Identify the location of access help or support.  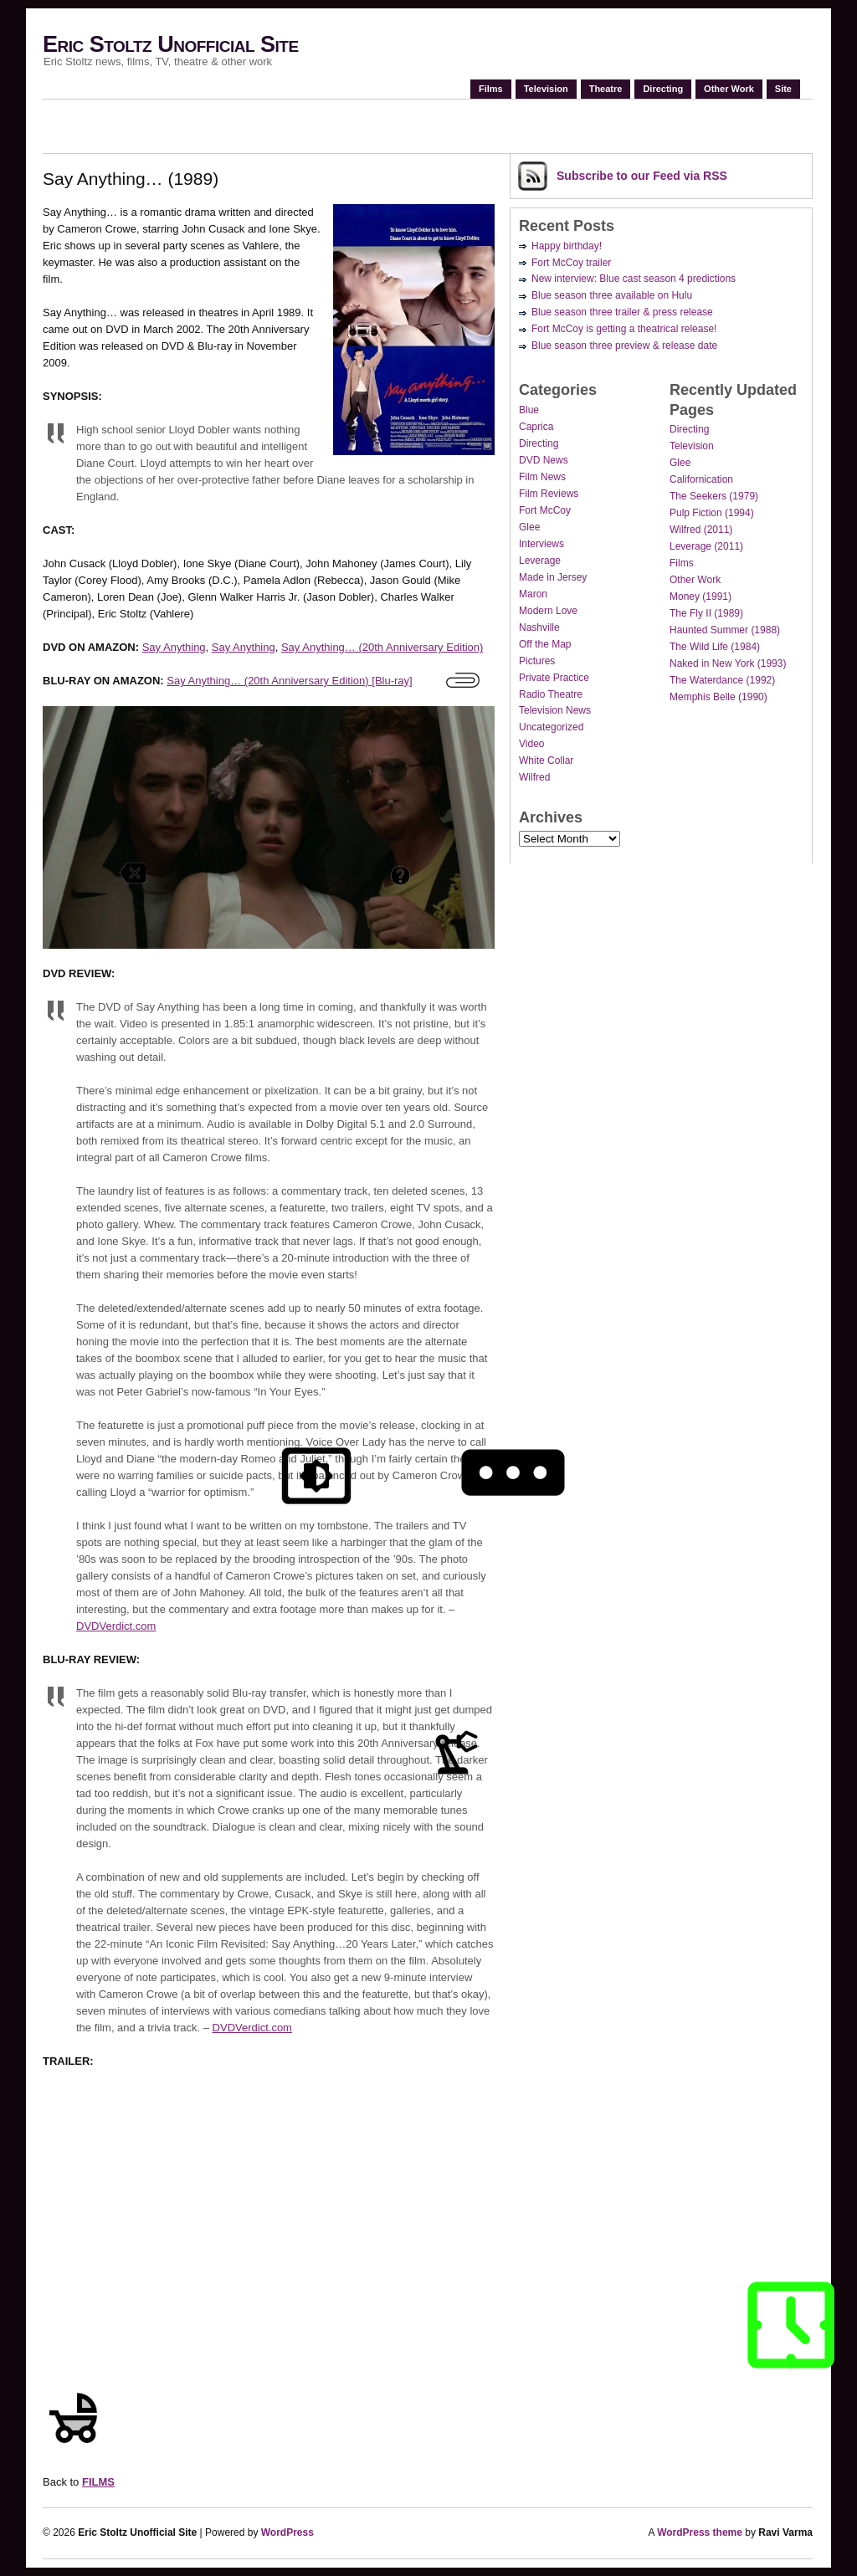
(400, 875).